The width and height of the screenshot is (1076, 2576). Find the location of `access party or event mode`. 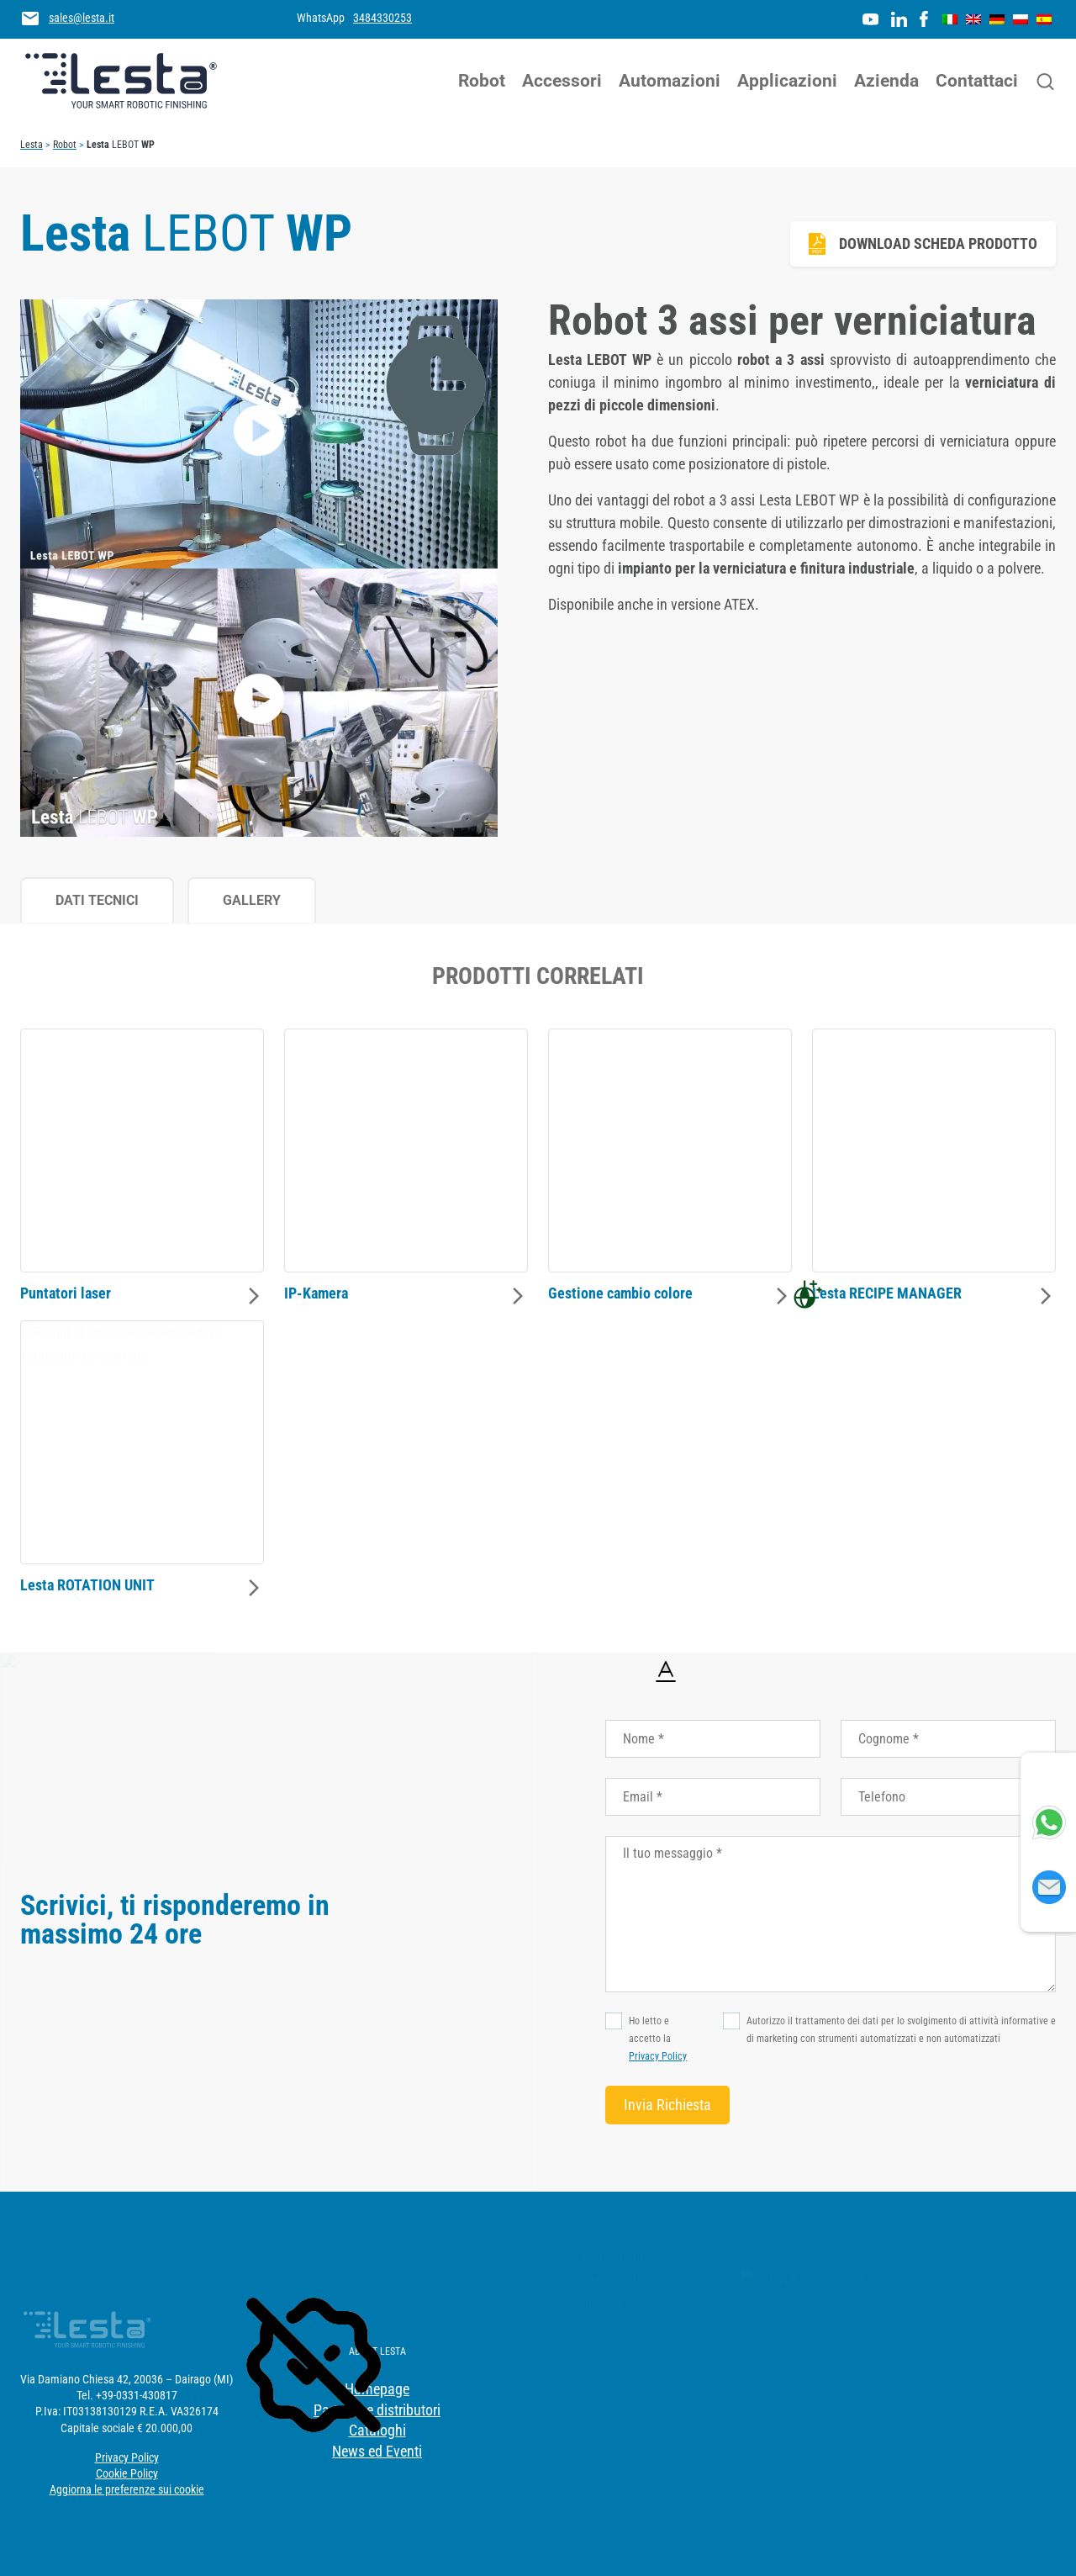

access party or event mode is located at coordinates (806, 1294).